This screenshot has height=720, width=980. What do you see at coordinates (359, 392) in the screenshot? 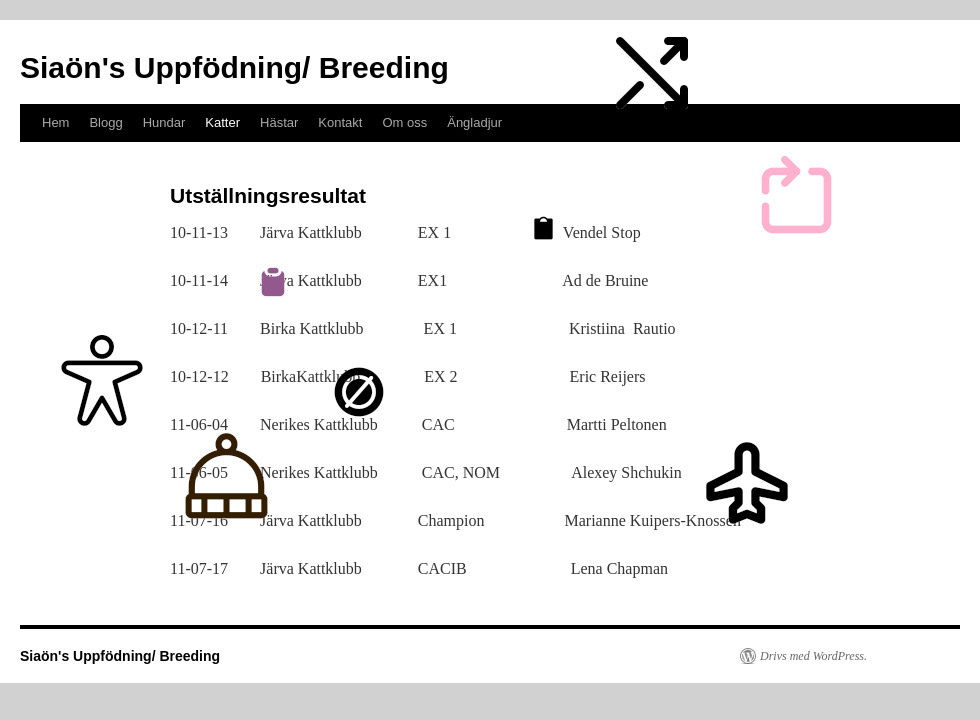
I see `indicates empty or null state` at bounding box center [359, 392].